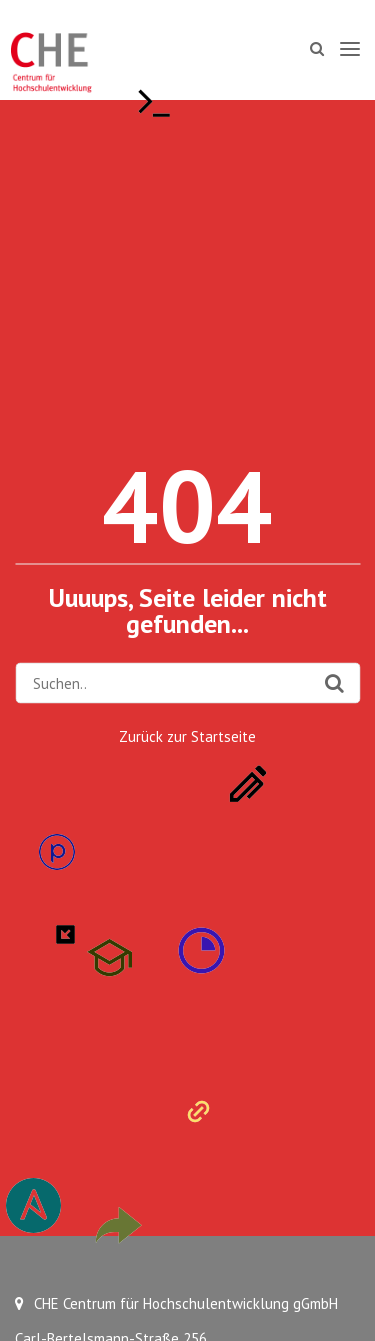 The width and height of the screenshot is (375, 1341). I want to click on edit or compose new content, so click(247, 784).